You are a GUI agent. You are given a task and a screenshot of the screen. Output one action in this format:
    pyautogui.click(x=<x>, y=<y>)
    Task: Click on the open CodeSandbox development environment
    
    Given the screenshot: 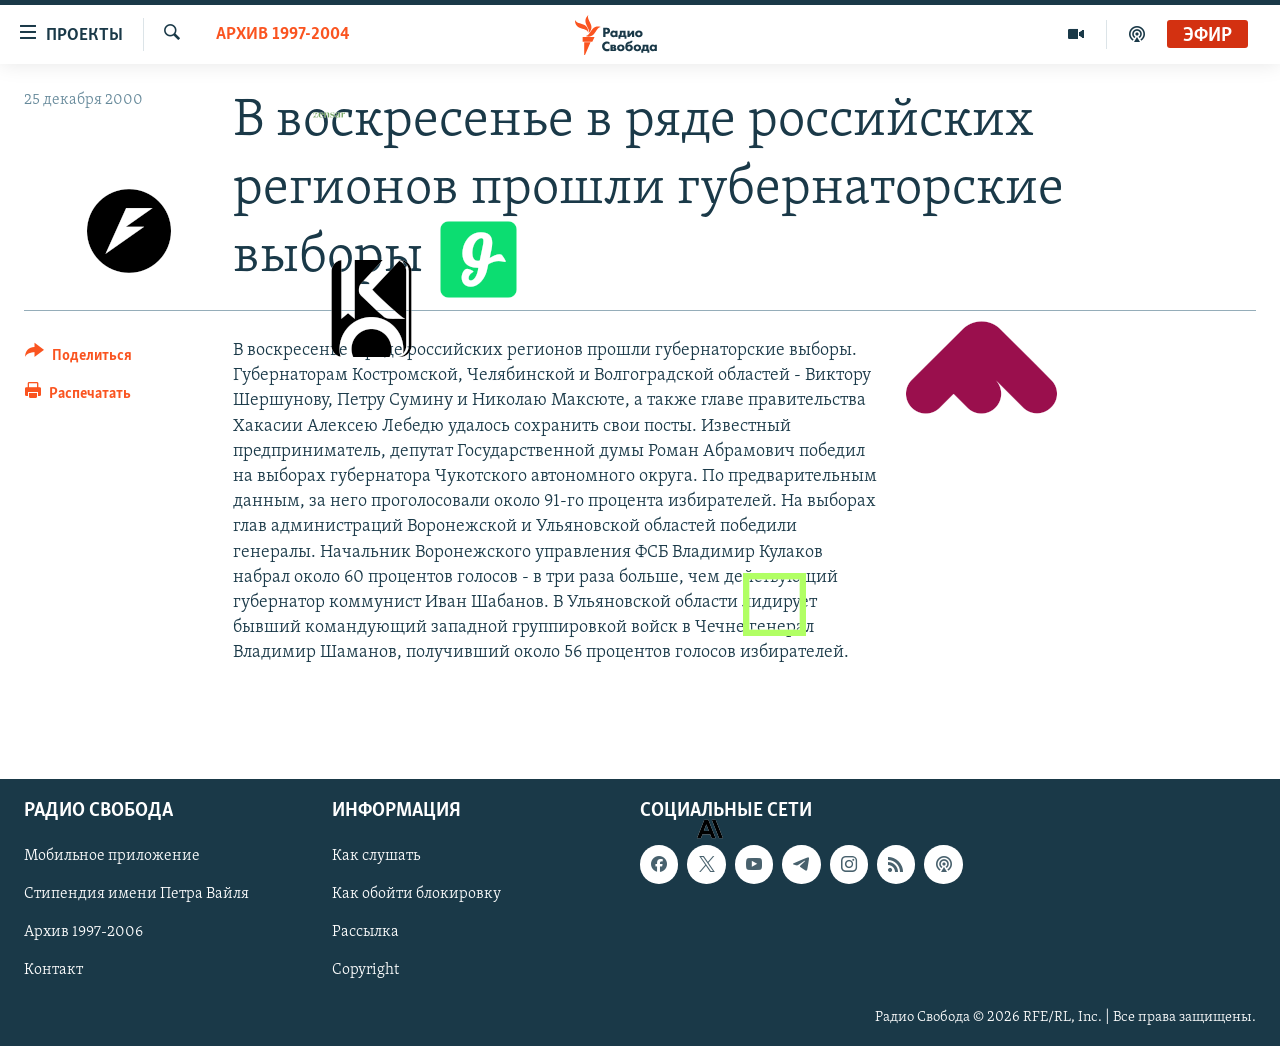 What is the action you would take?
    pyautogui.click(x=774, y=604)
    